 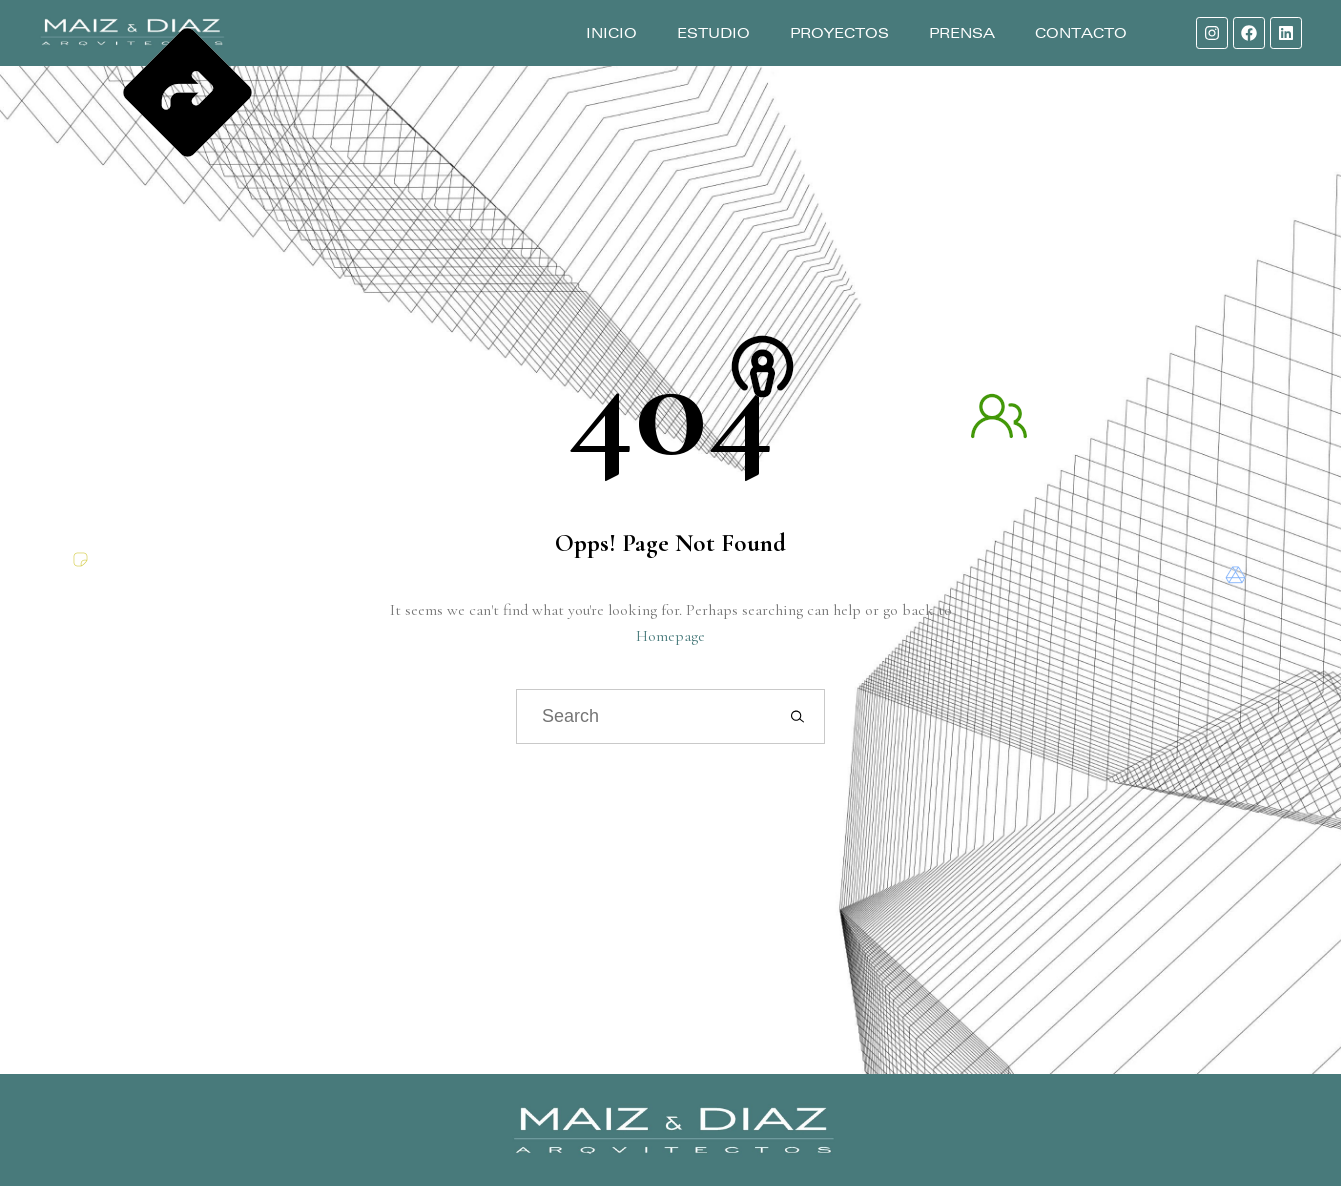 What do you see at coordinates (80, 559) in the screenshot?
I see `add a sticker to your message` at bounding box center [80, 559].